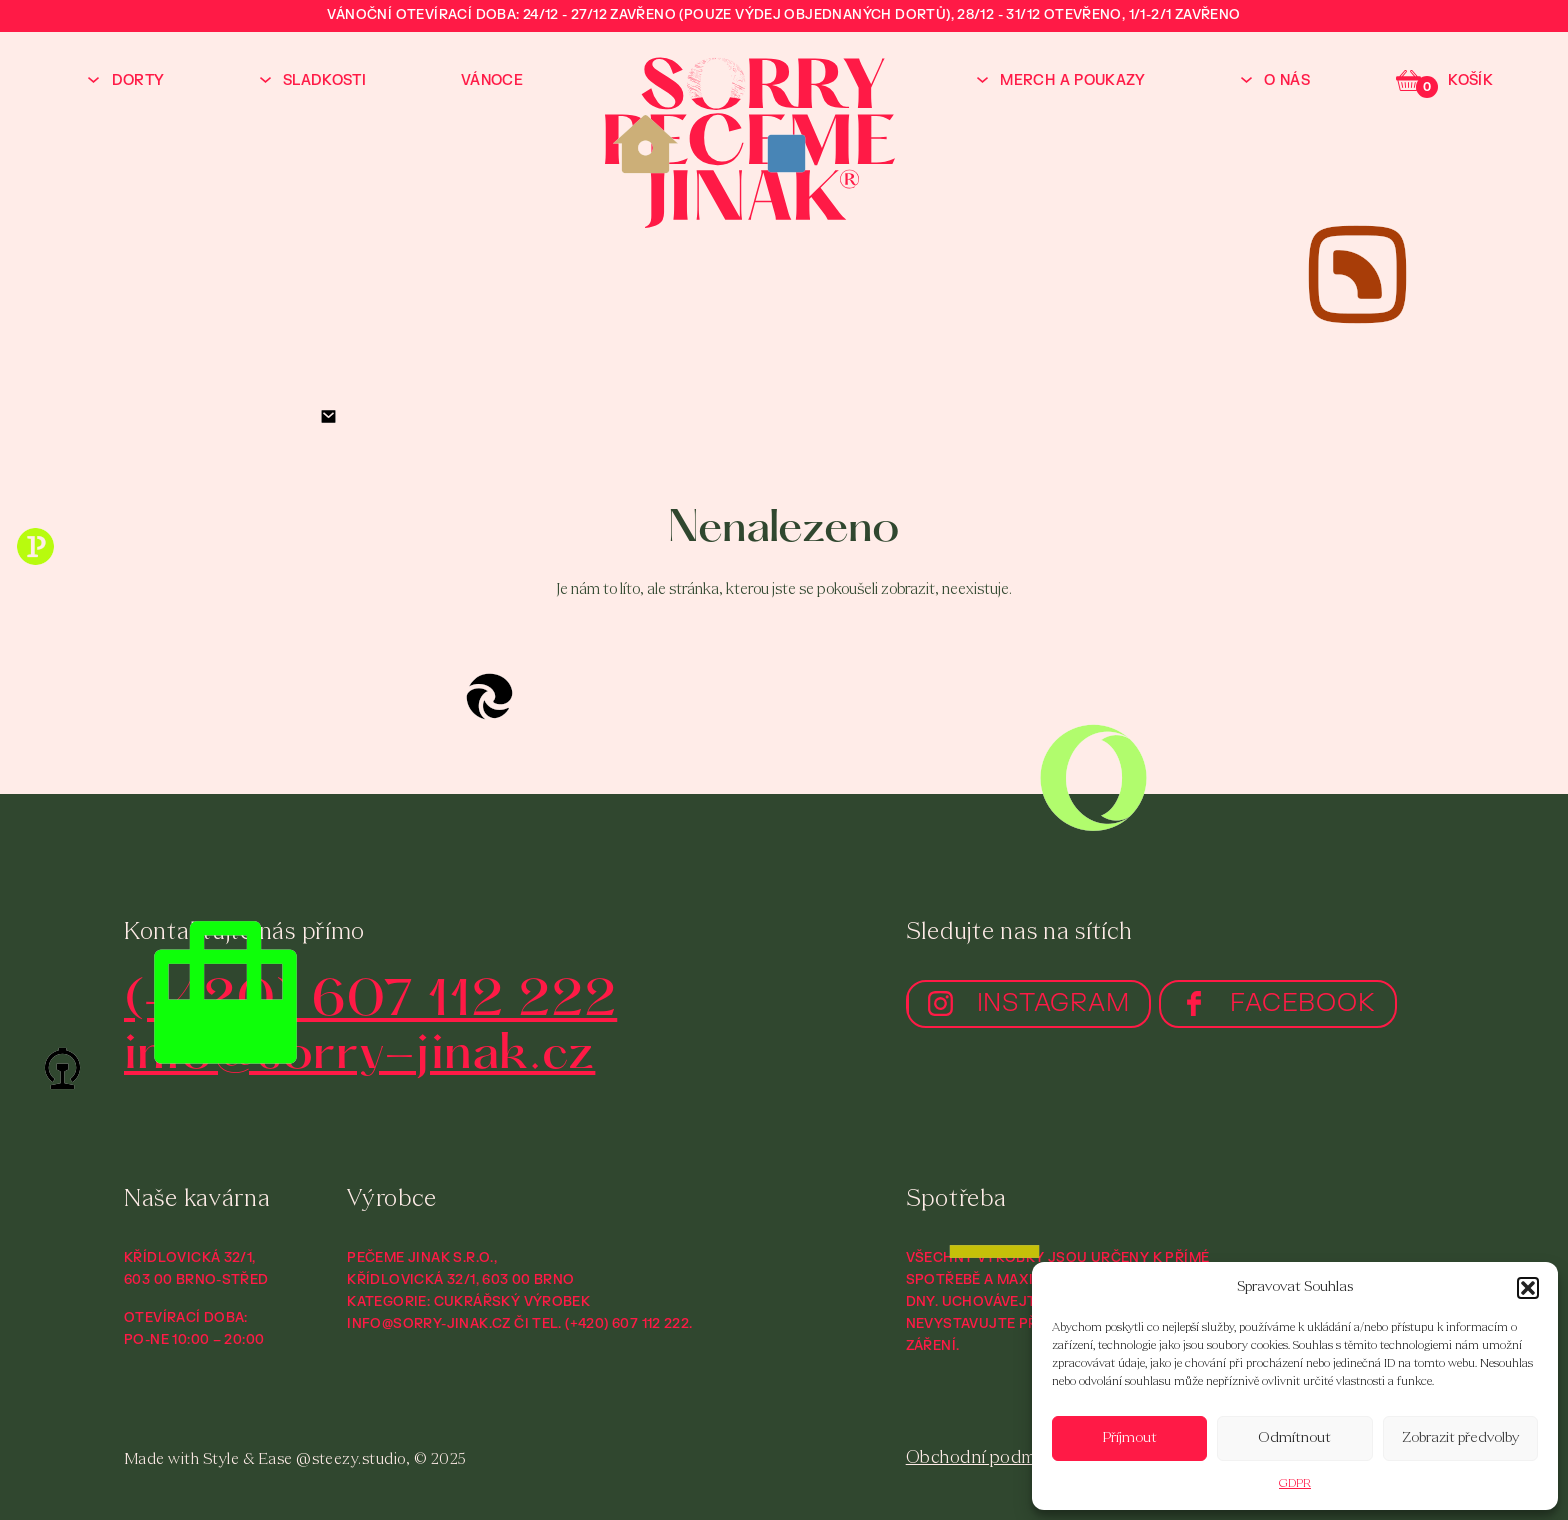  I want to click on stop media playback, so click(786, 153).